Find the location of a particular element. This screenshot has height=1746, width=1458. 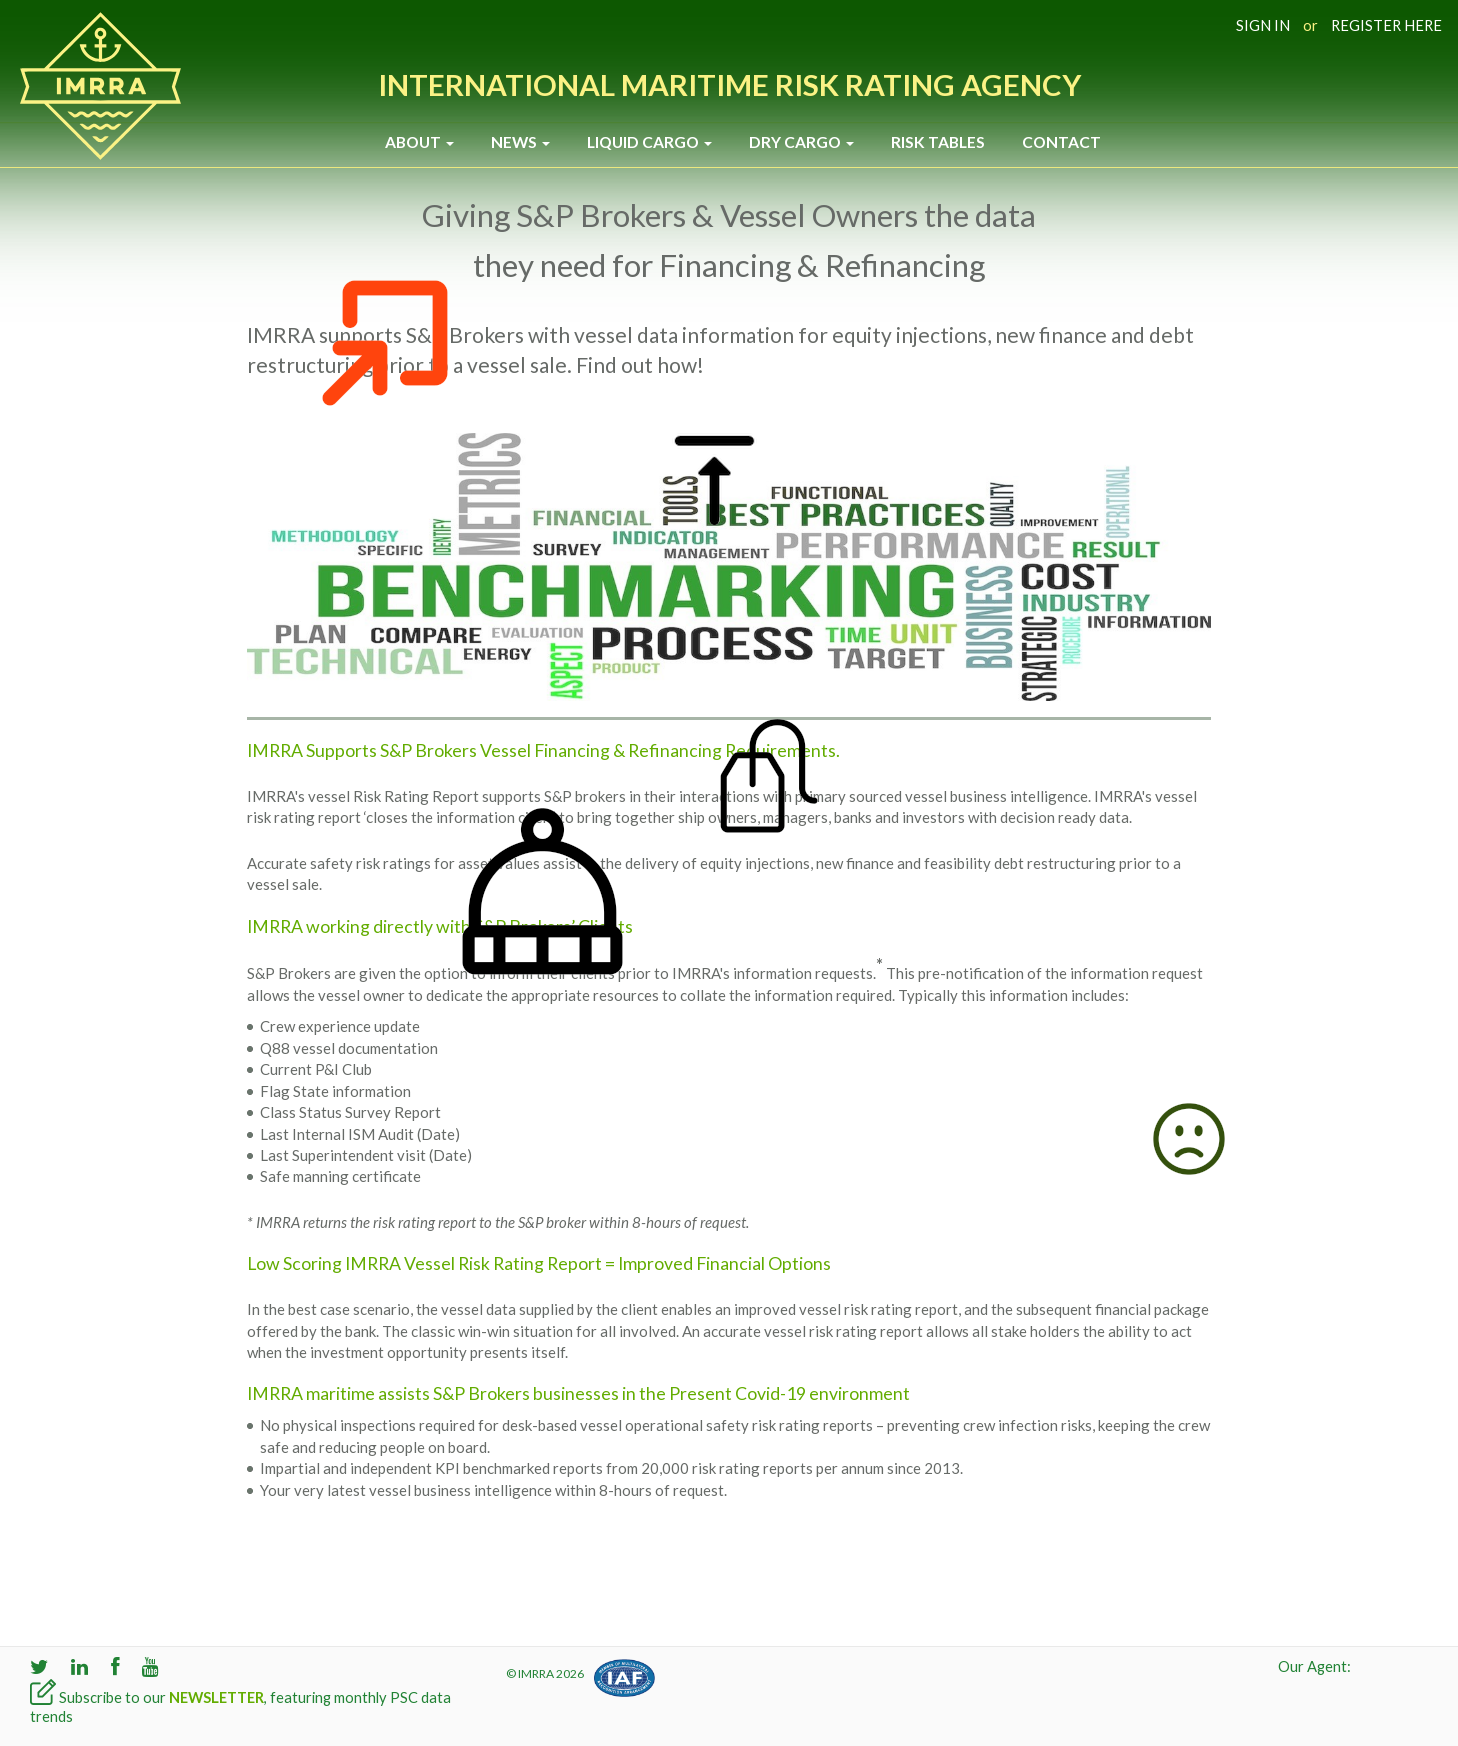

browse tea or hot beverage options is located at coordinates (765, 780).